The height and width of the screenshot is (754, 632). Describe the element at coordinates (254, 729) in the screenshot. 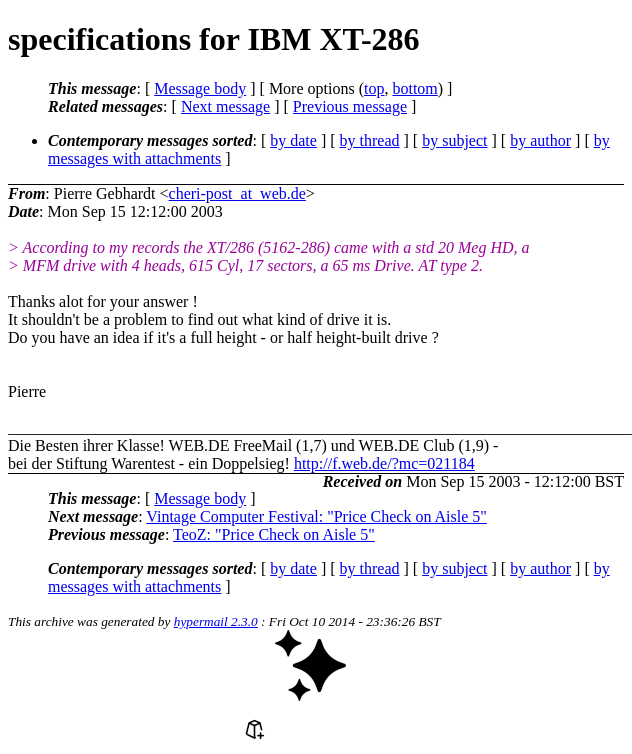

I see `add a new 3D object or model` at that location.